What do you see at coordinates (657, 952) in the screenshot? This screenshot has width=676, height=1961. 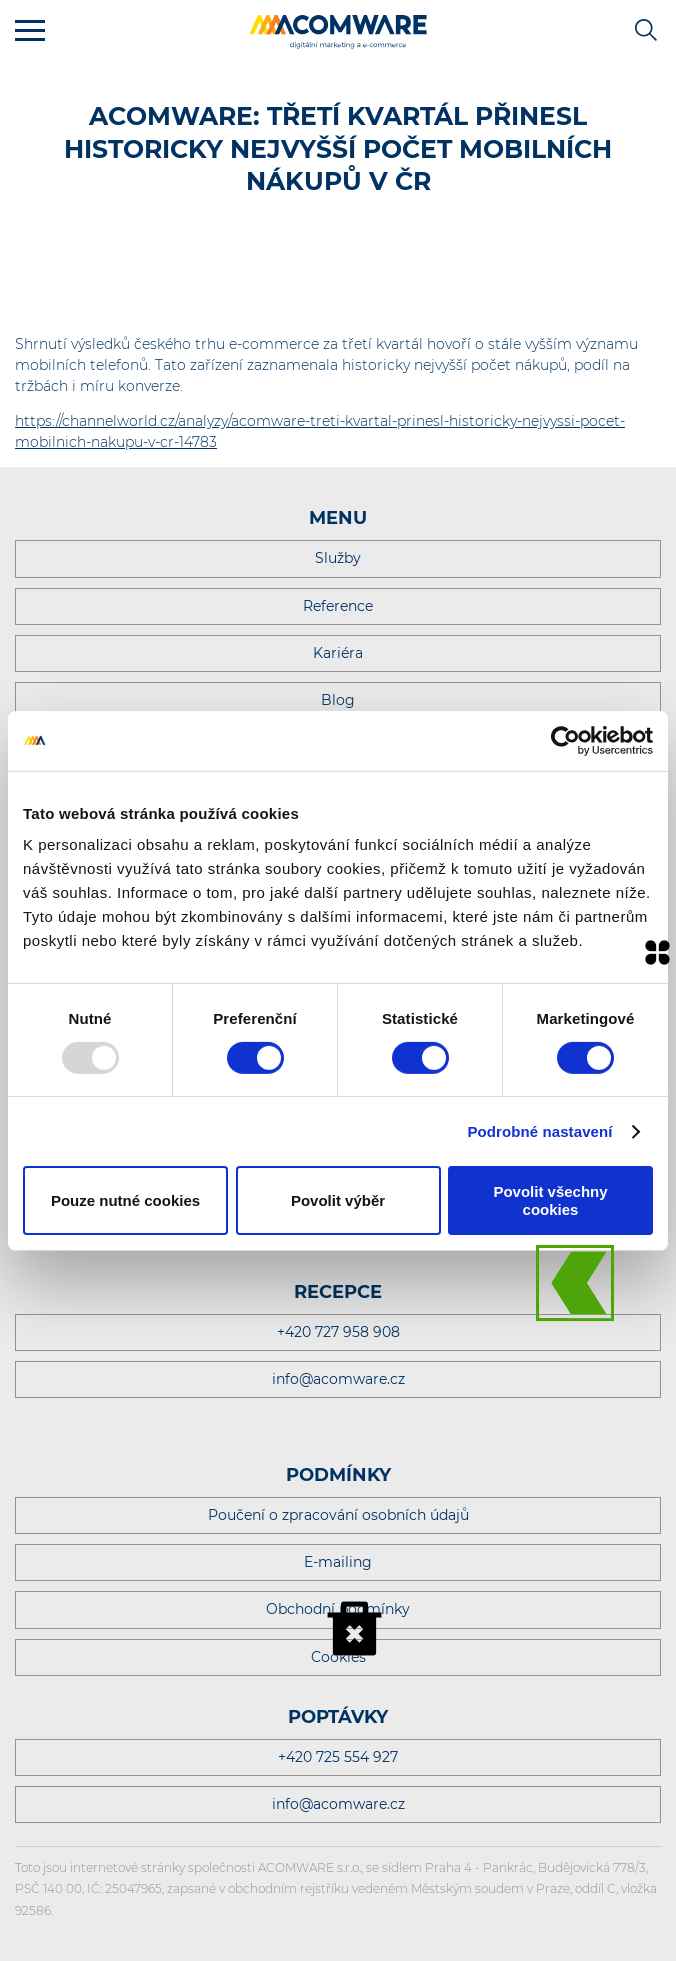 I see `open the app drawer or launcher` at bounding box center [657, 952].